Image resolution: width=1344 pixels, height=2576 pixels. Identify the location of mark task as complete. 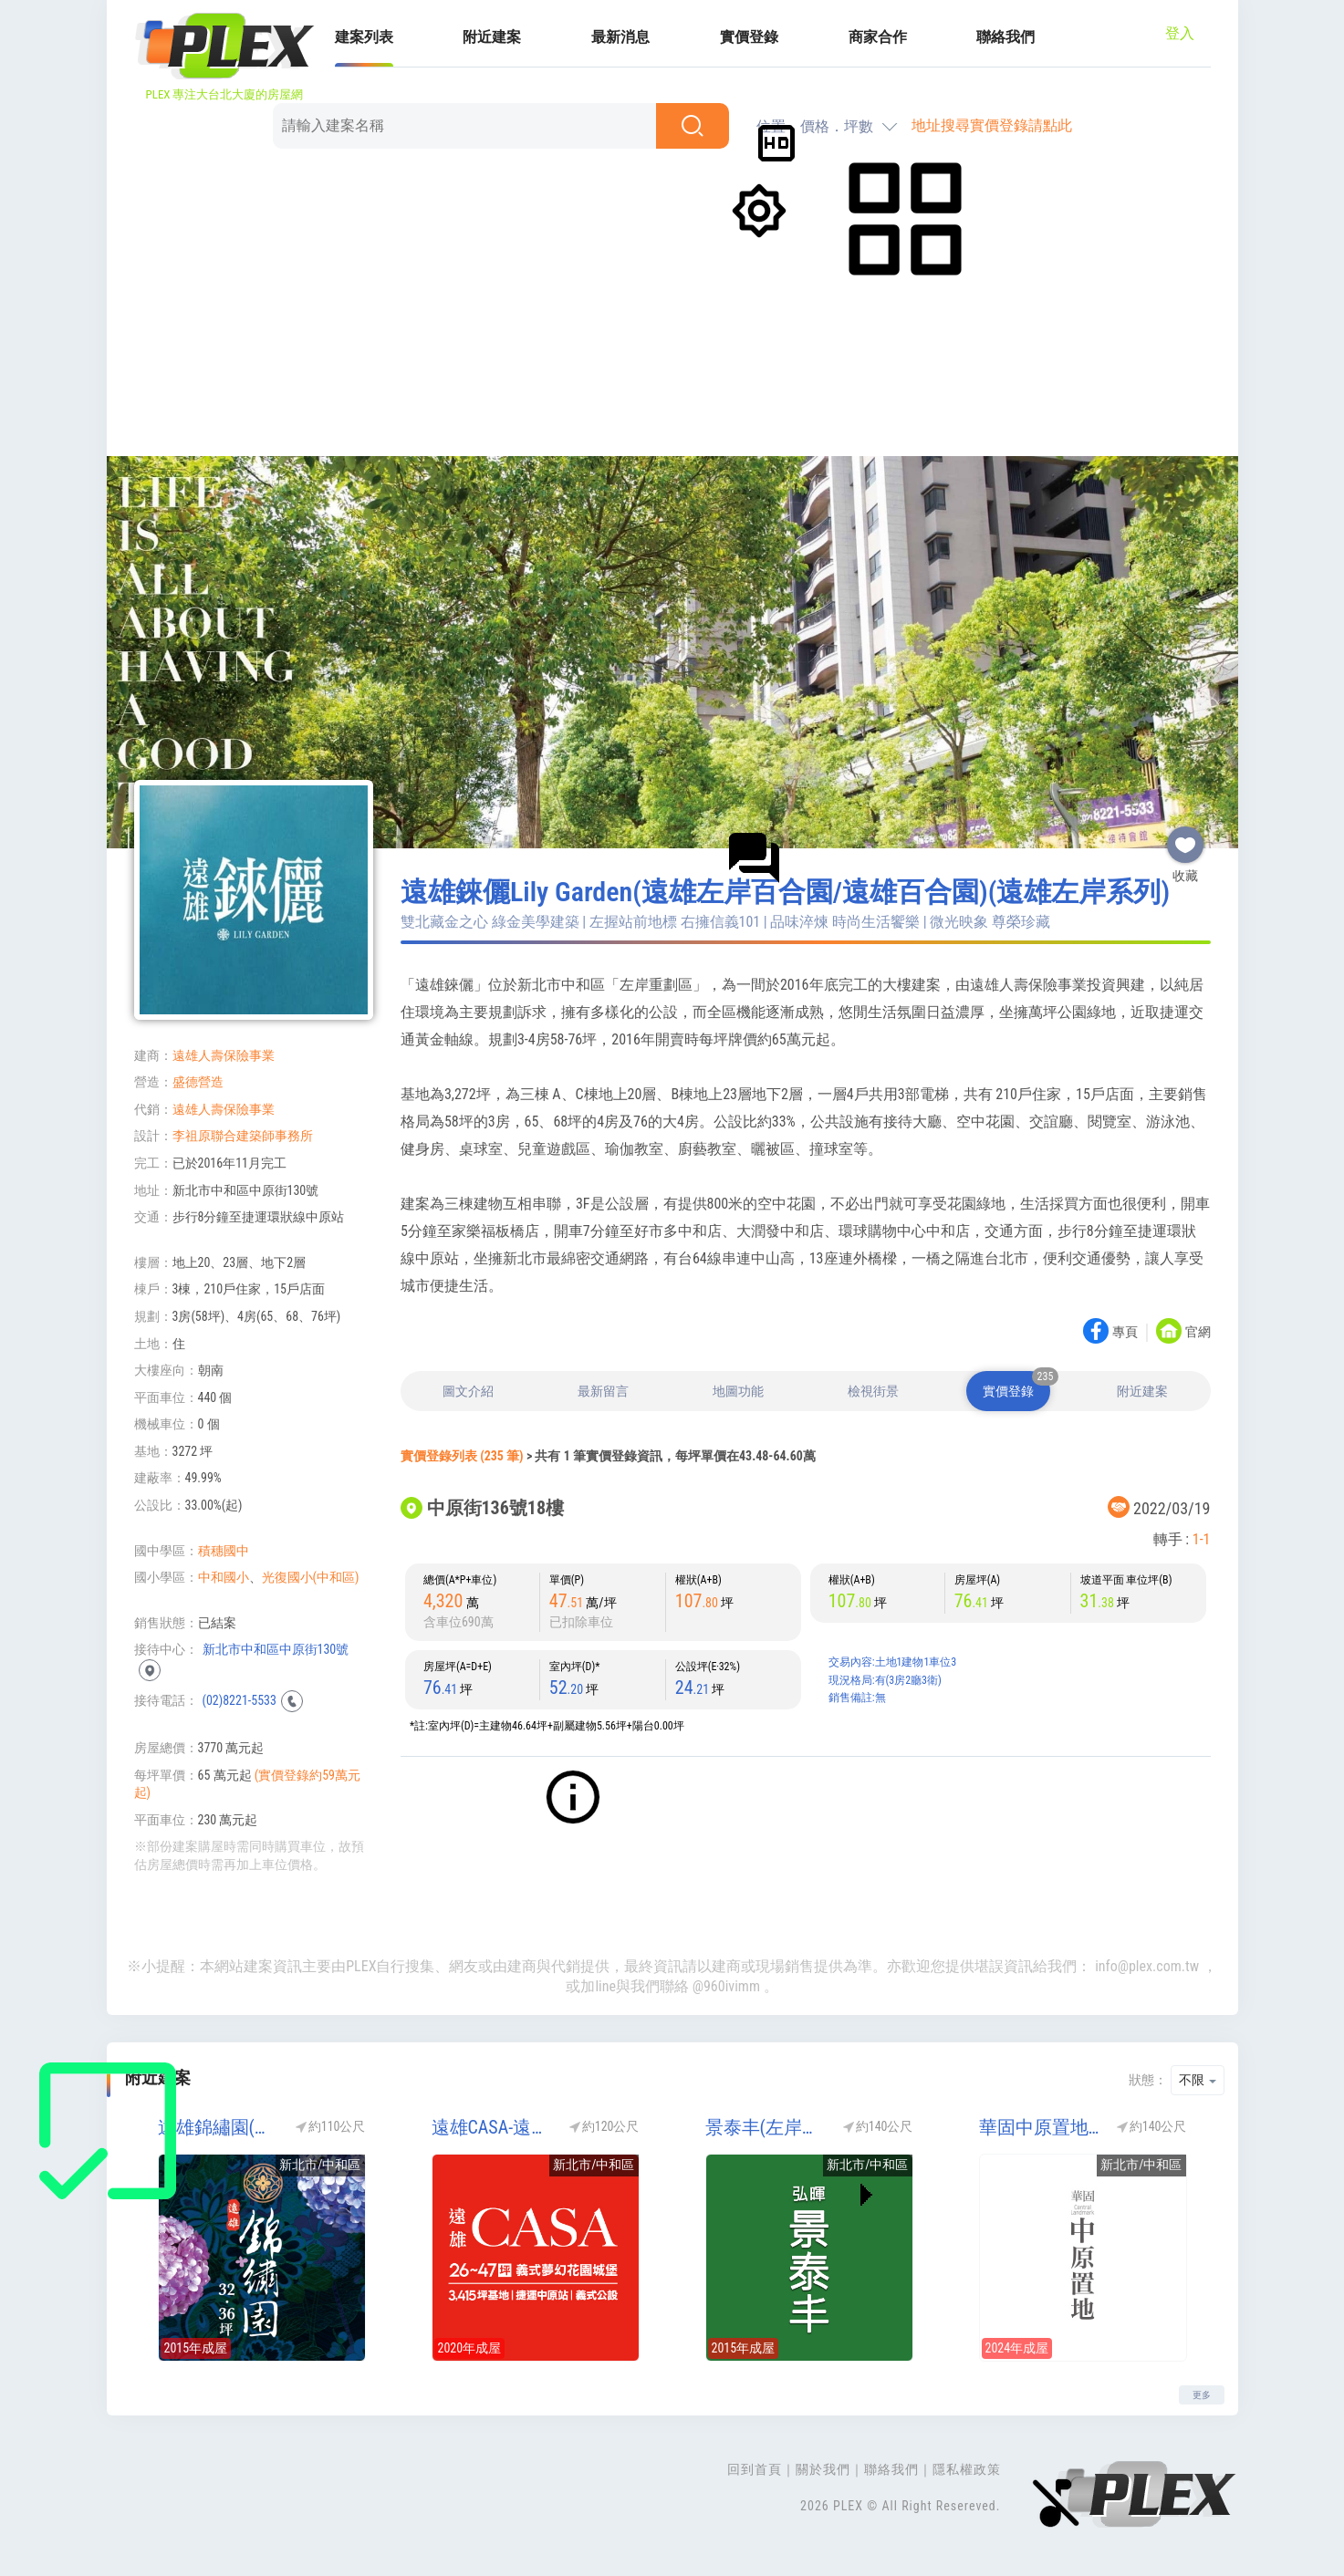
(108, 2131).